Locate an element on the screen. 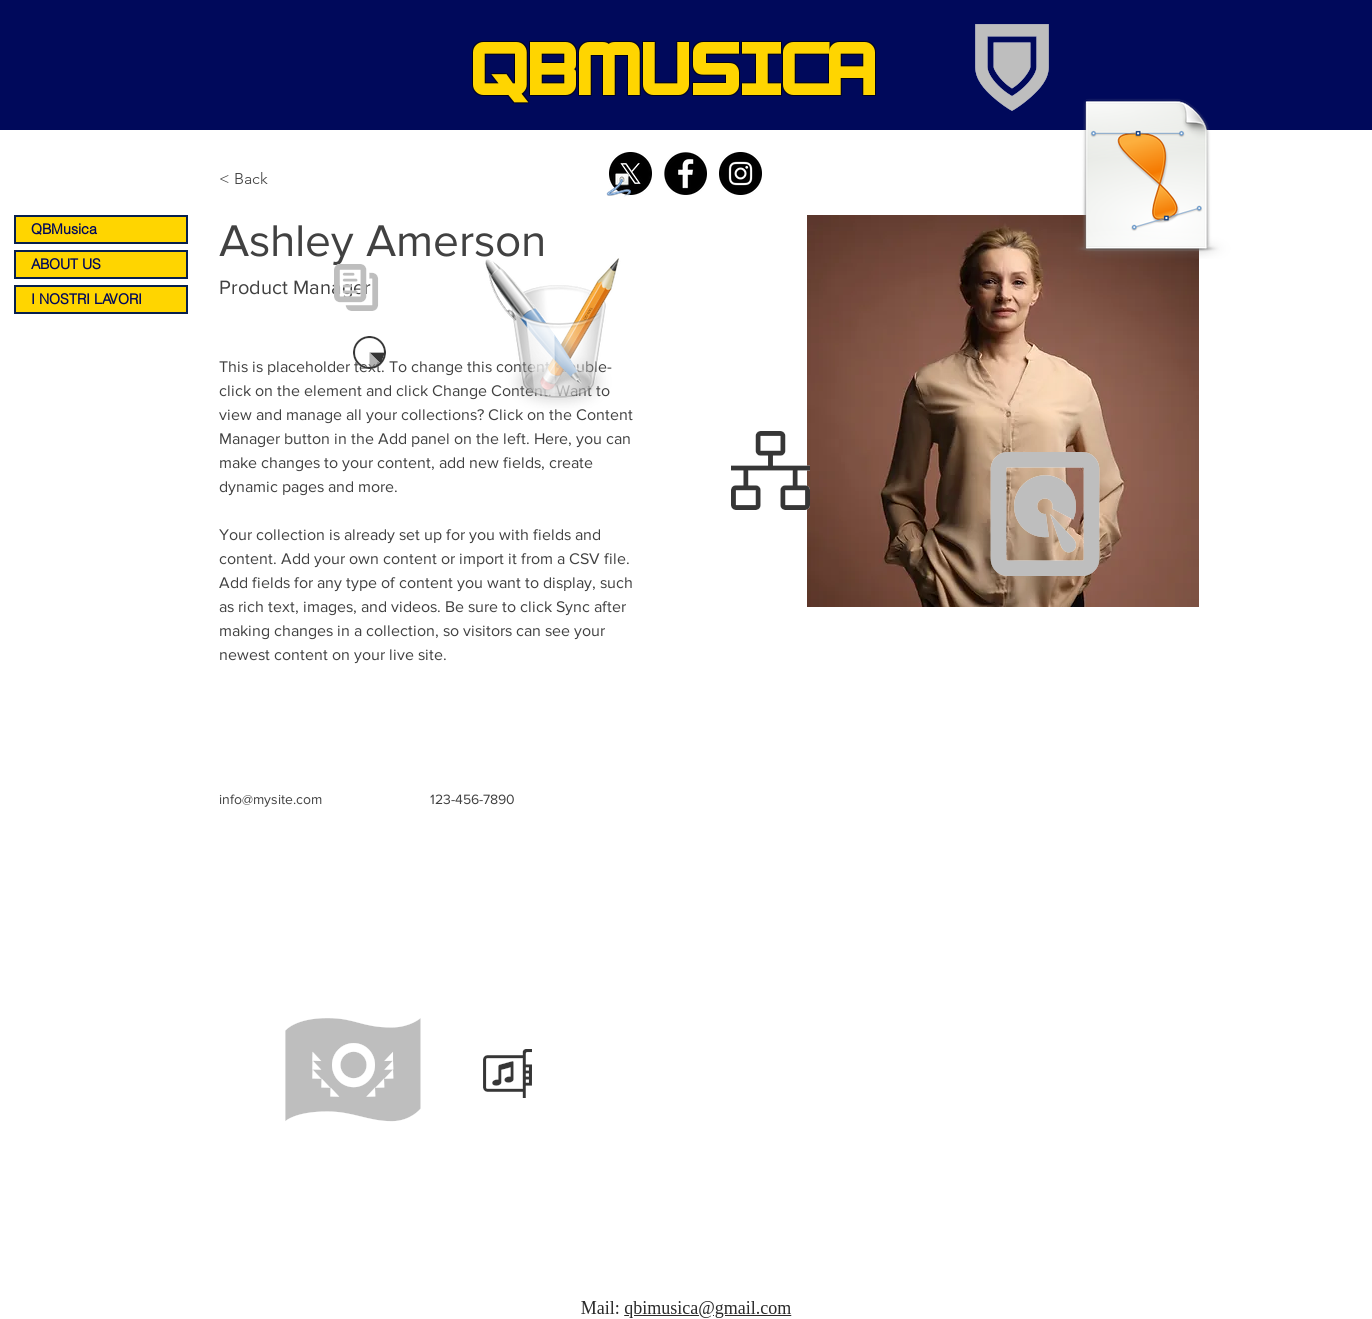 This screenshot has width=1372, height=1319. view wired network connections is located at coordinates (770, 470).